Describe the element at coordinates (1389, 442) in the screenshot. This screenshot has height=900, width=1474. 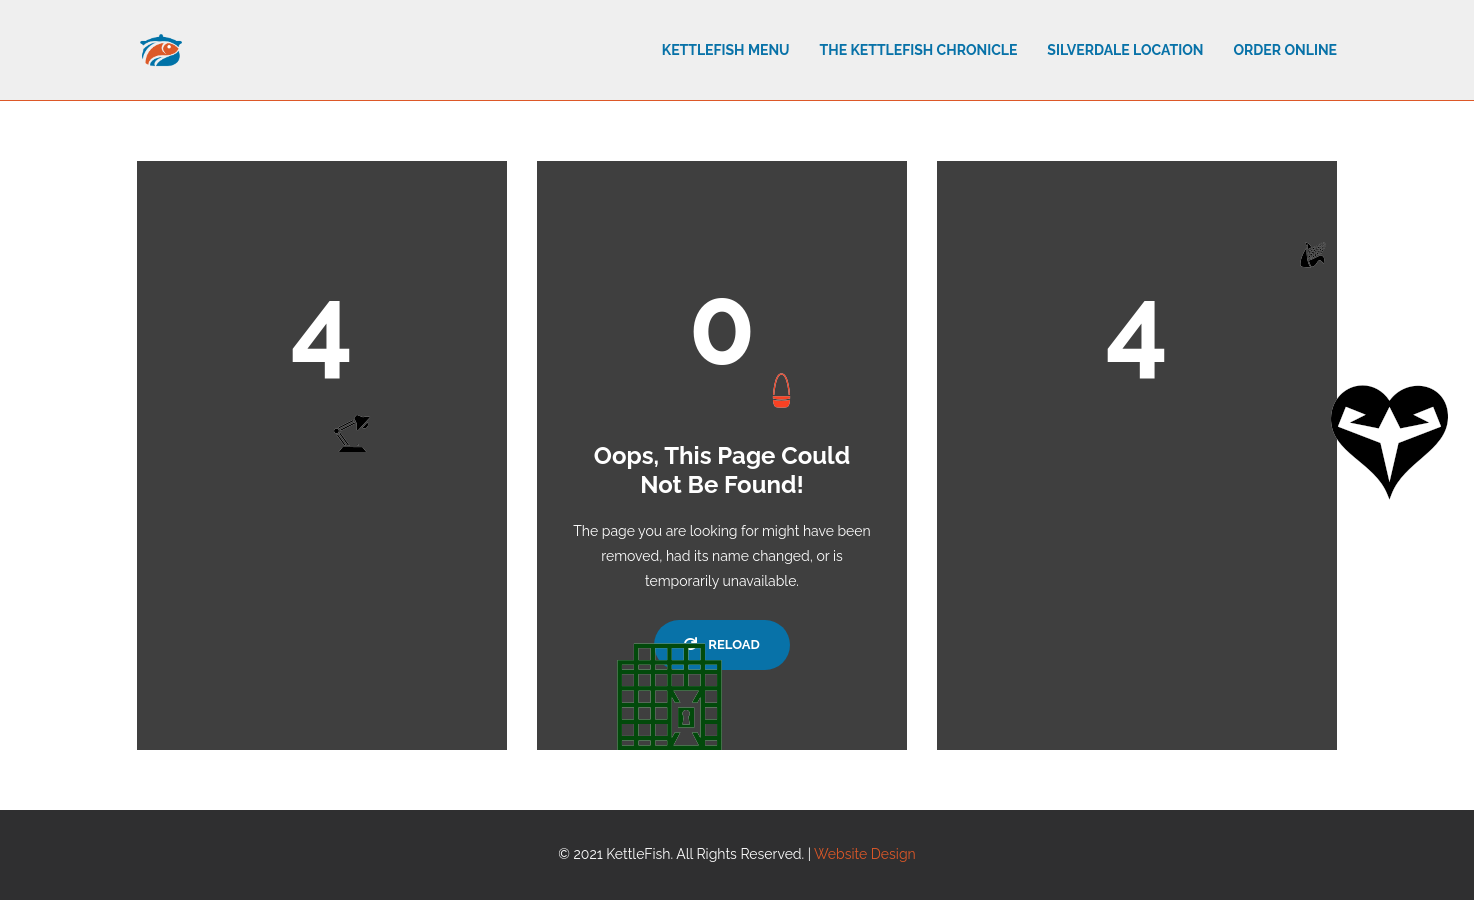
I see `centaur or mythical creature health indicator` at that location.